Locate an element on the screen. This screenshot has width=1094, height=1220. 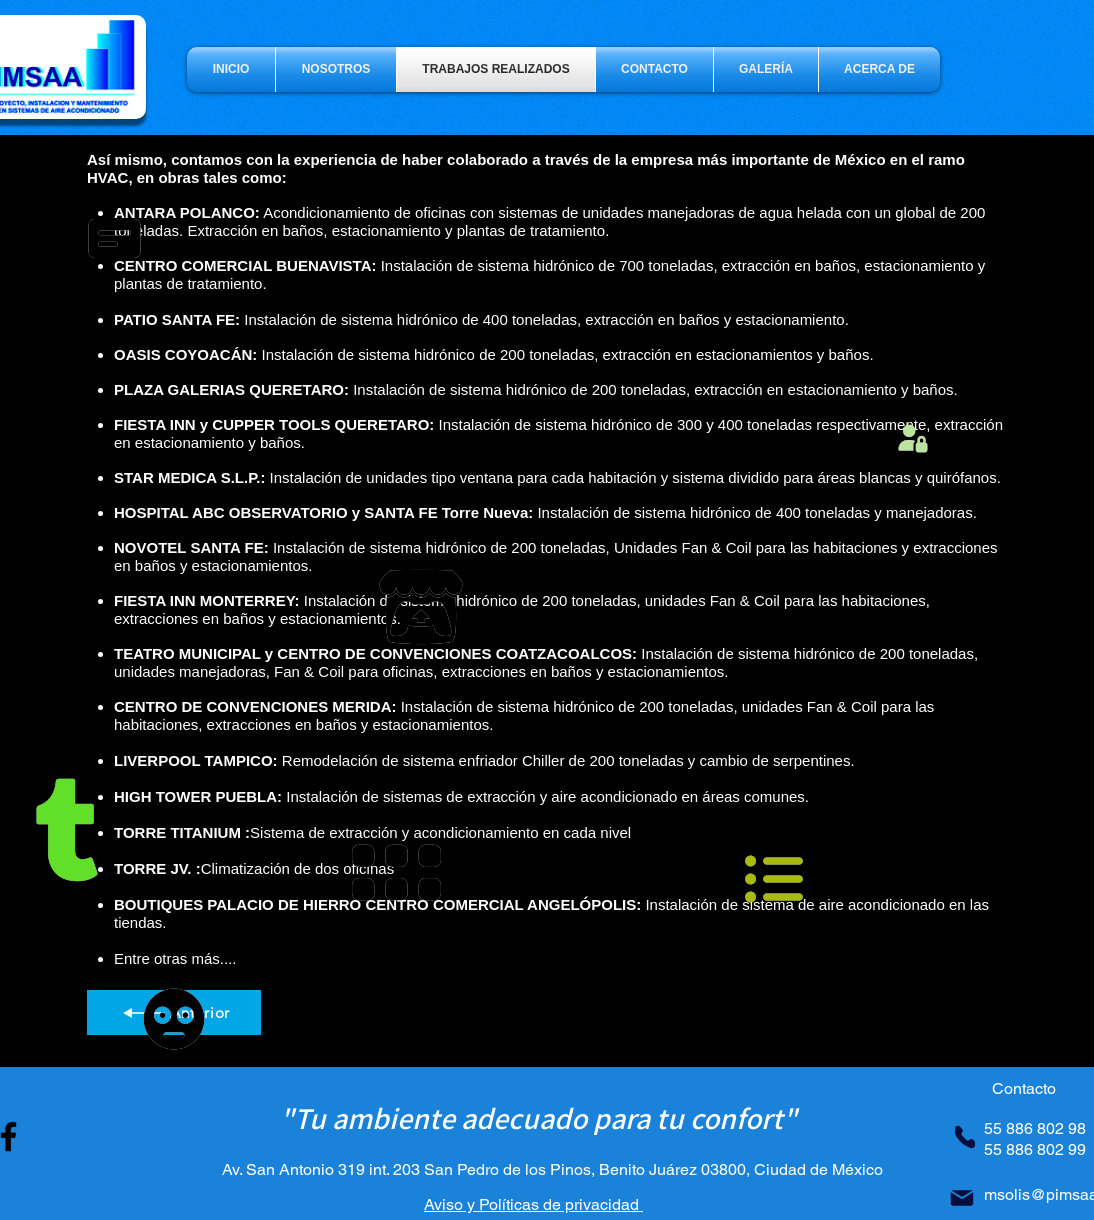
lock or secure a user account is located at coordinates (912, 437).